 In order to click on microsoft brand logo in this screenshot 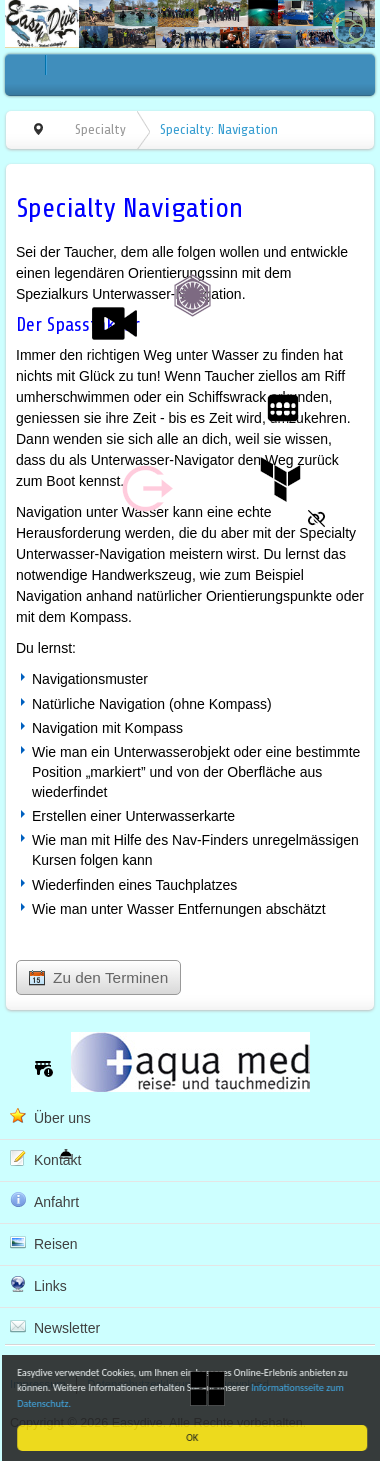, I will do `click(207, 1388)`.